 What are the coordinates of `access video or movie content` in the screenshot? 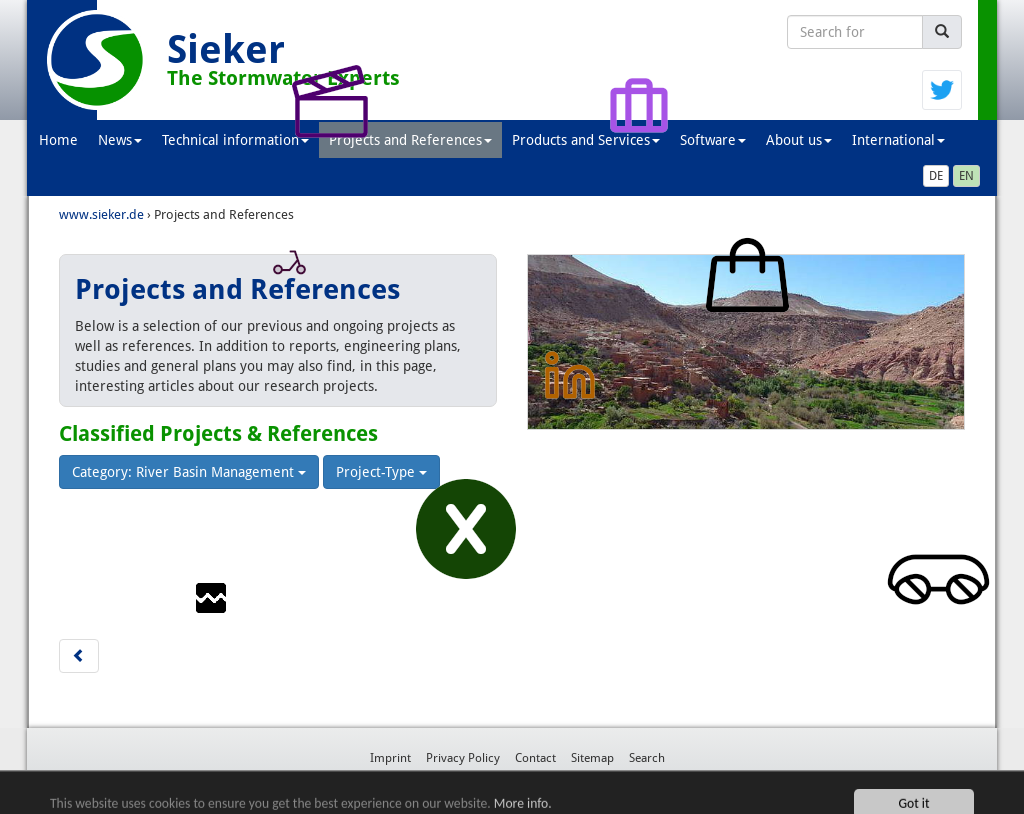 It's located at (331, 104).